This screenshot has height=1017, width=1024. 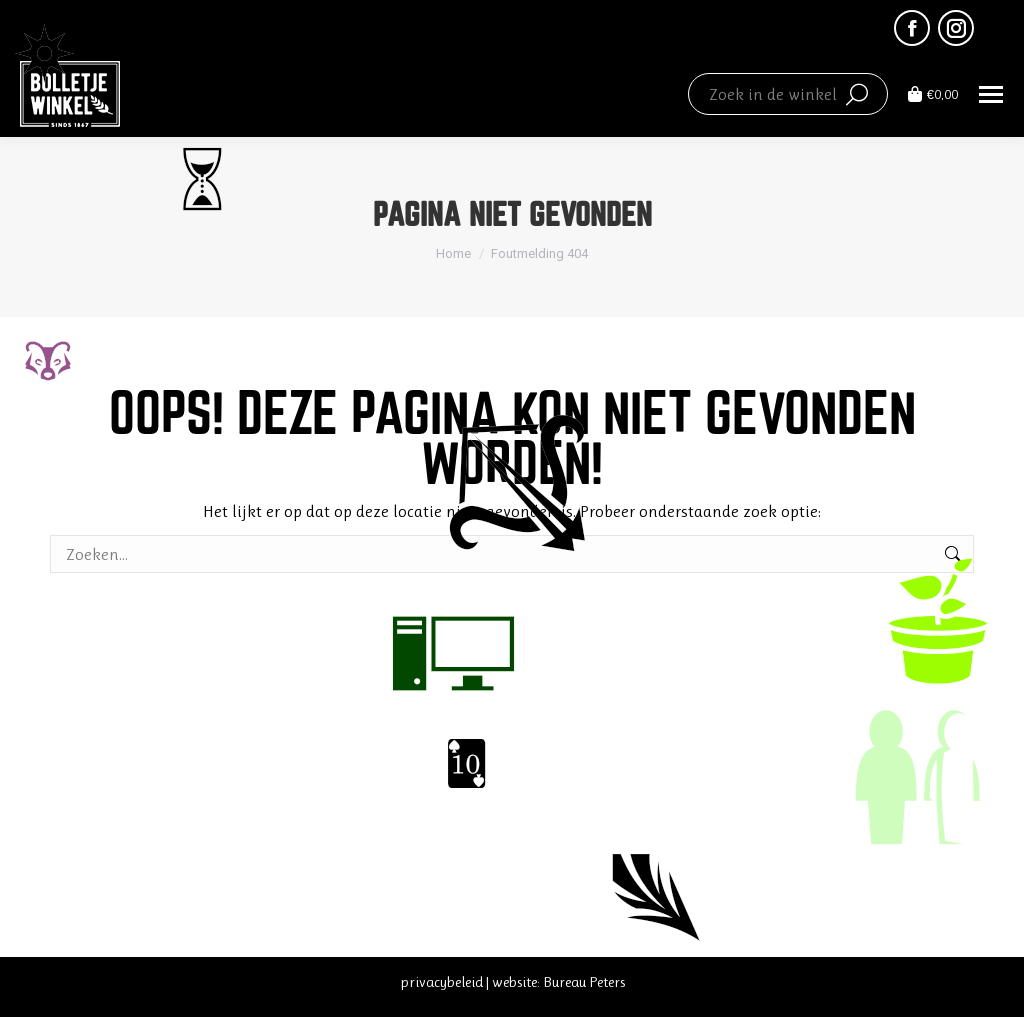 What do you see at coordinates (202, 179) in the screenshot?
I see `indicates a timer or countdown in progress` at bounding box center [202, 179].